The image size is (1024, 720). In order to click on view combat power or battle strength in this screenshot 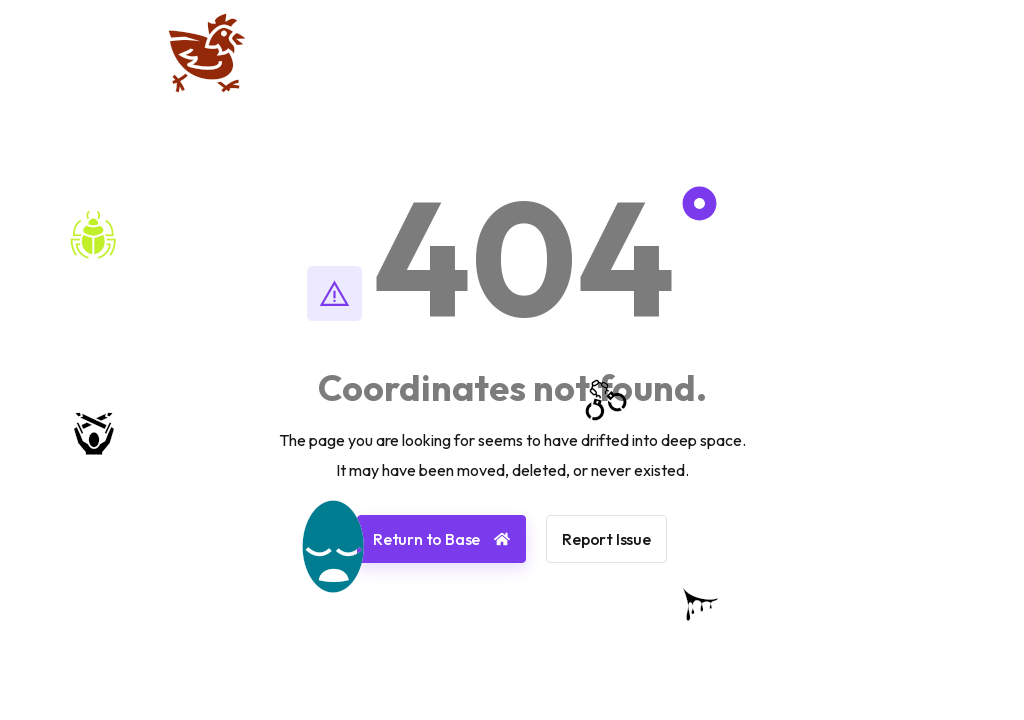, I will do `click(94, 433)`.